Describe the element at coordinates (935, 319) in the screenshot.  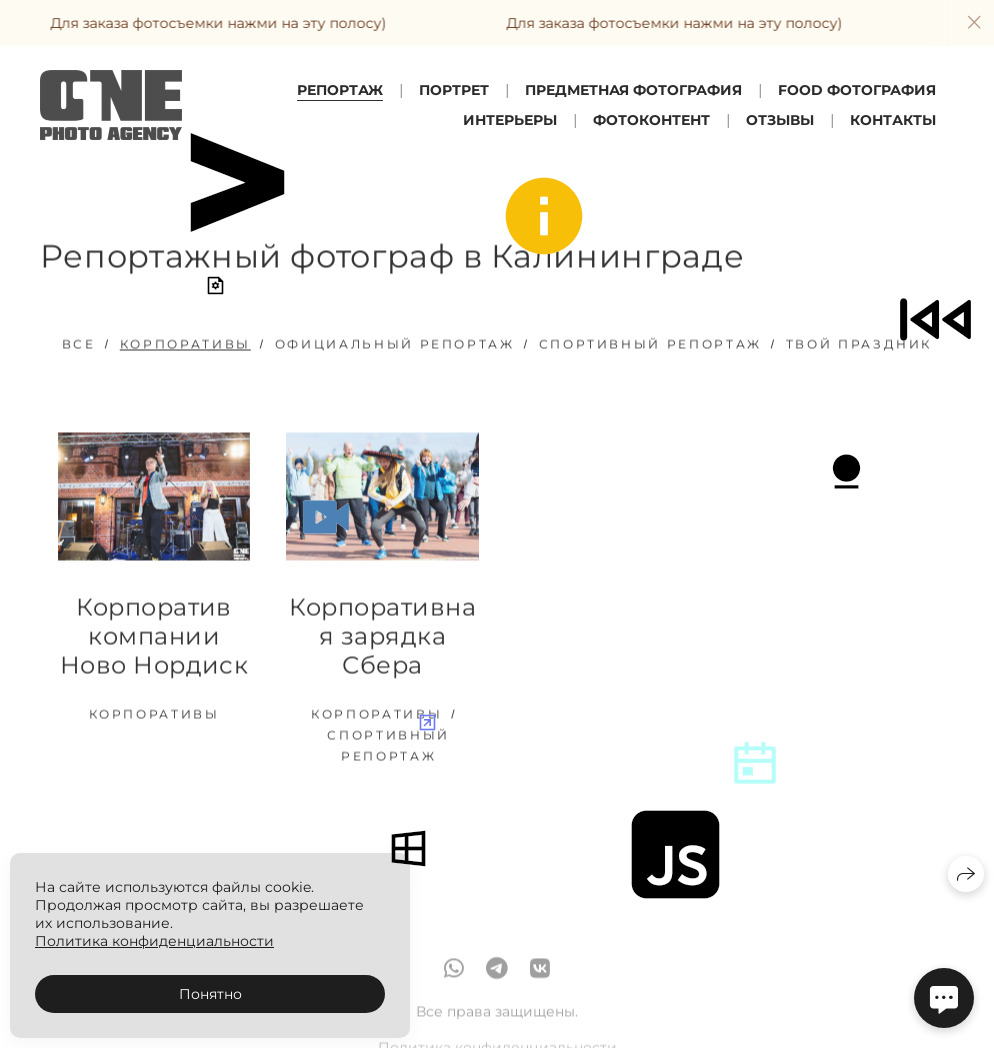
I see `skip to the beginning of the track` at that location.